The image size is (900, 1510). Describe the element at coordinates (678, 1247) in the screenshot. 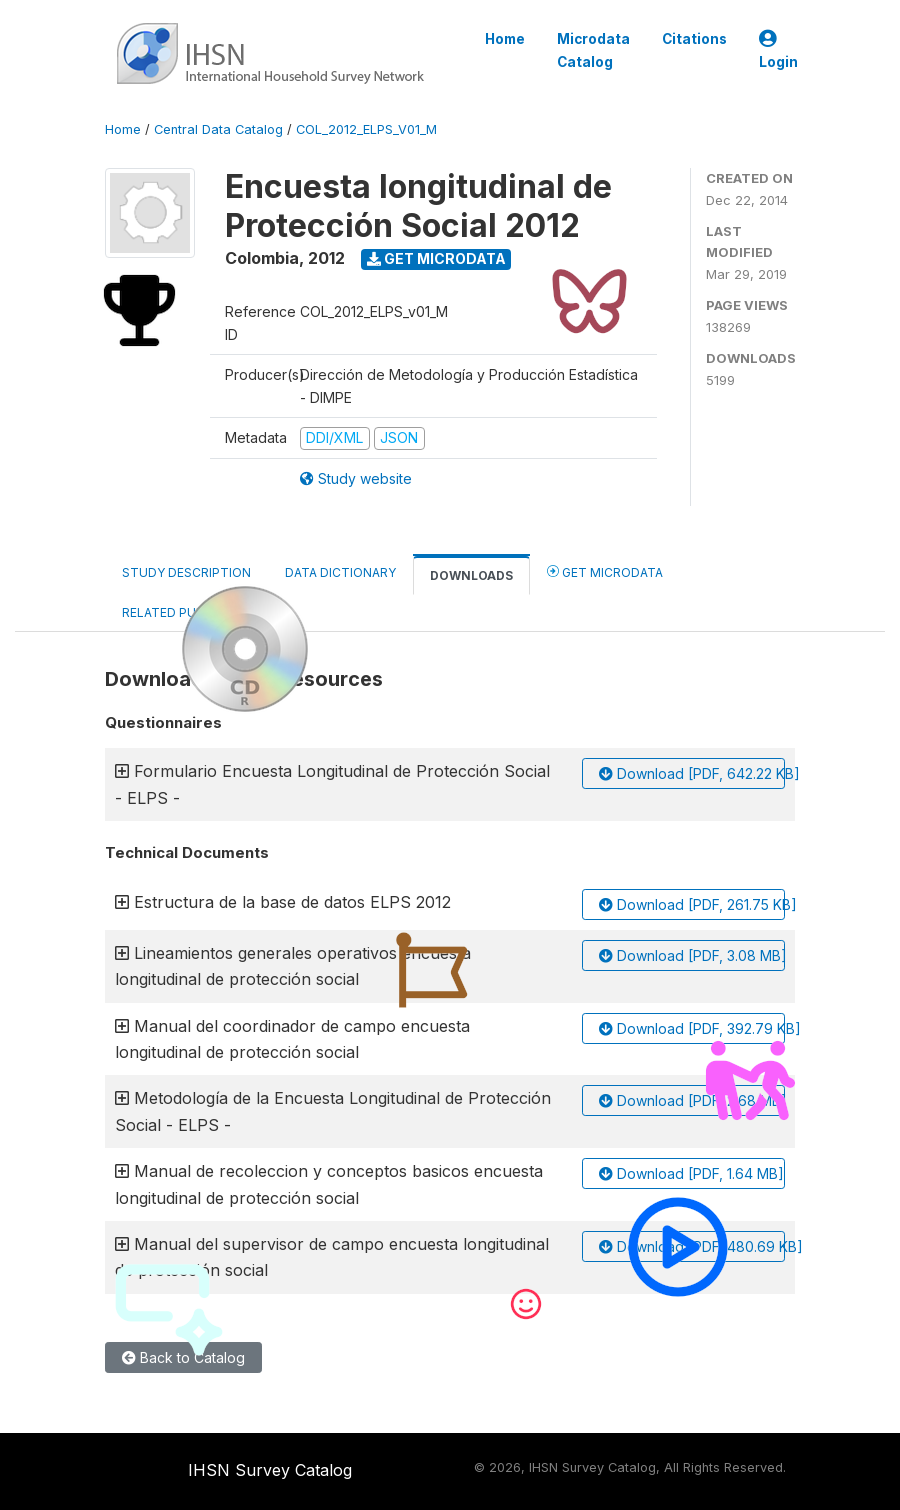

I see `play media or video content` at that location.